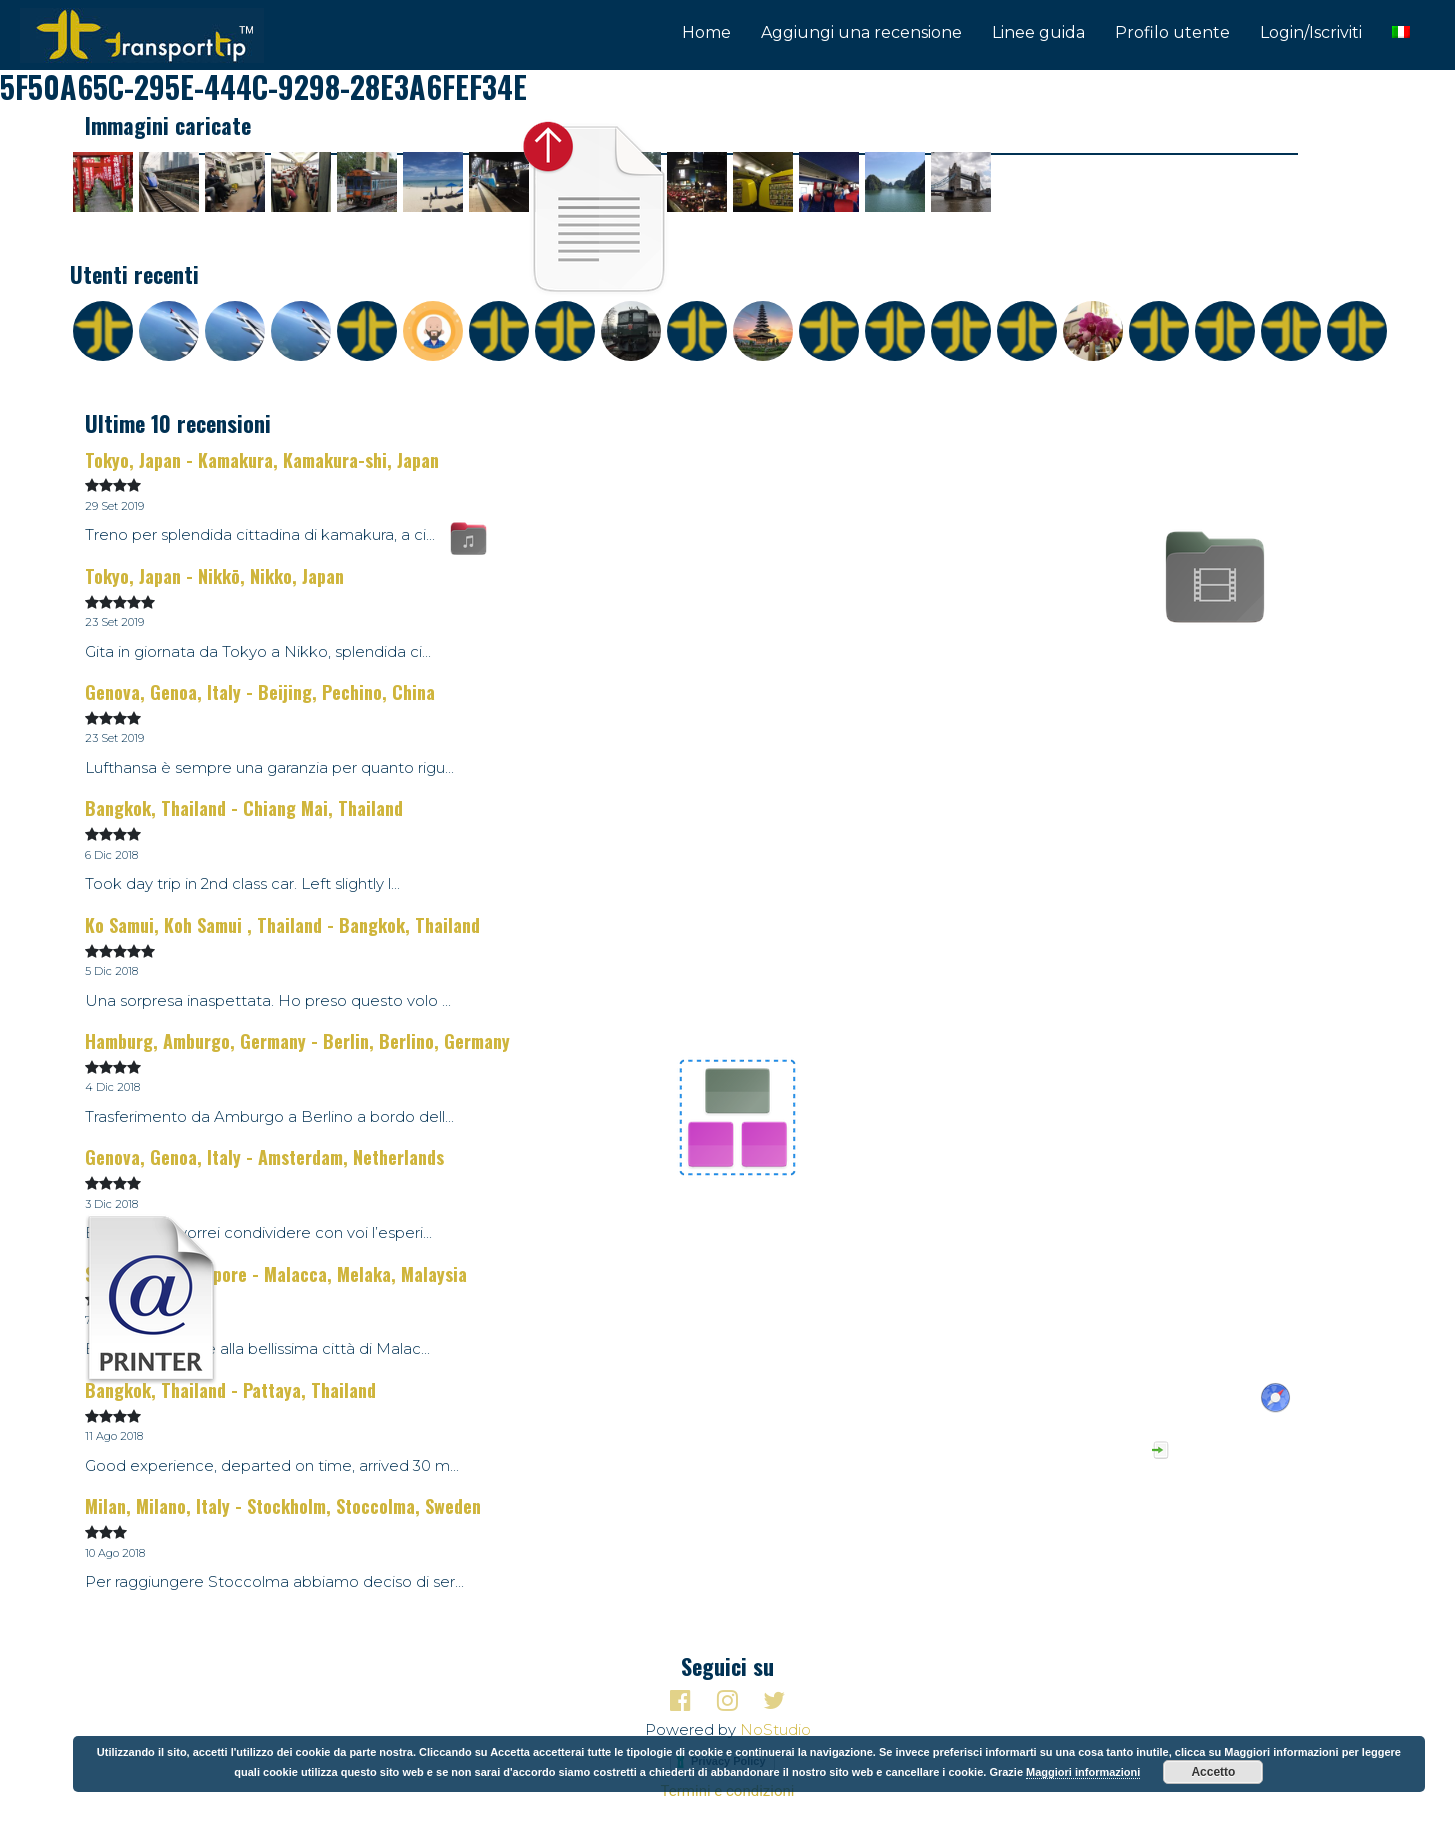  Describe the element at coordinates (151, 1302) in the screenshot. I see `add a network printer using a URL or IP address` at that location.